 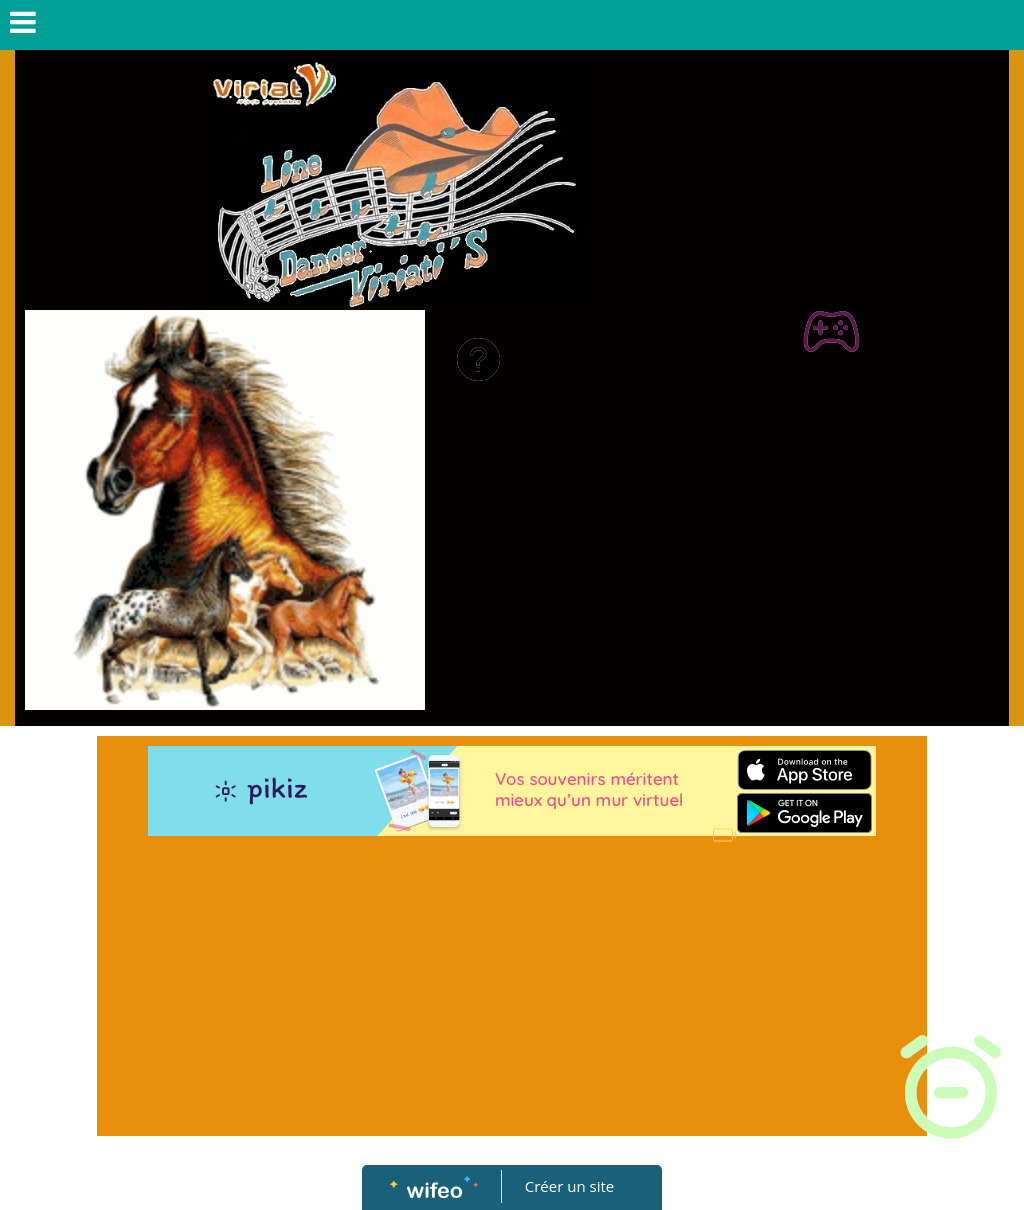 I want to click on remove or delete an alarm, so click(x=951, y=1087).